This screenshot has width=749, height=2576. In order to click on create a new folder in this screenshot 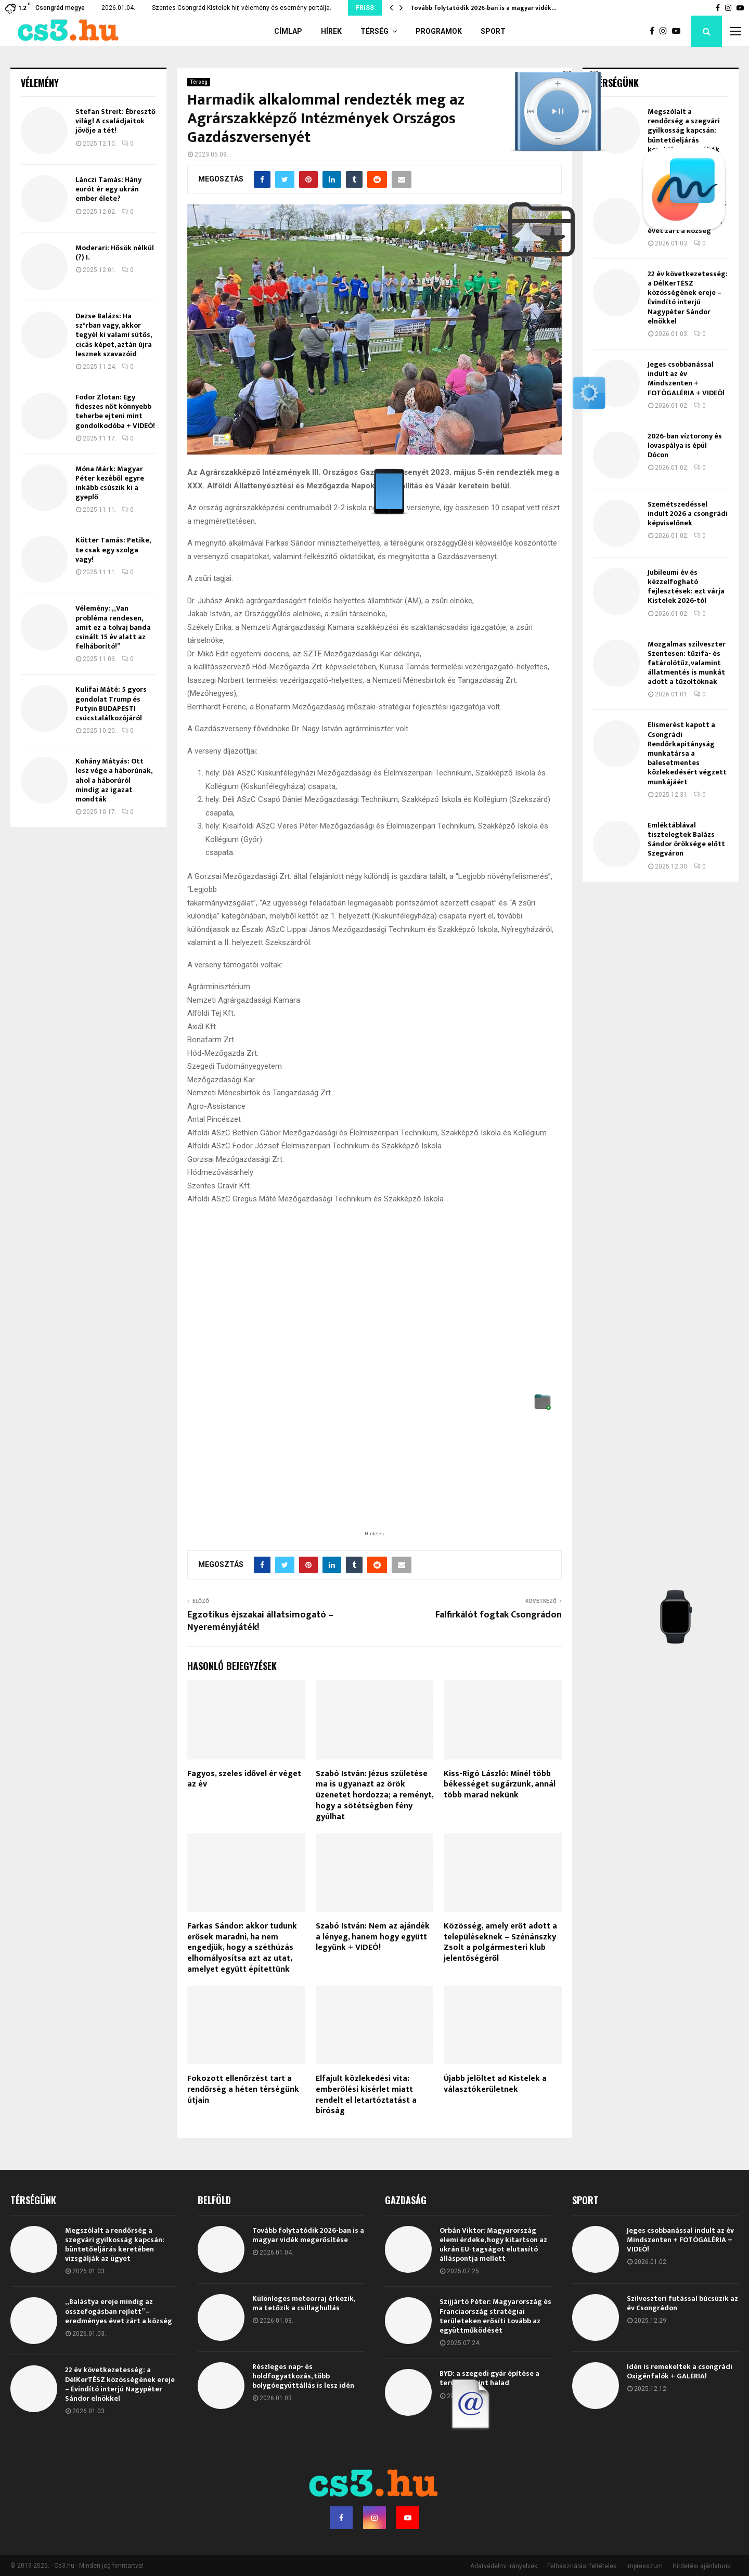, I will do `click(543, 1402)`.